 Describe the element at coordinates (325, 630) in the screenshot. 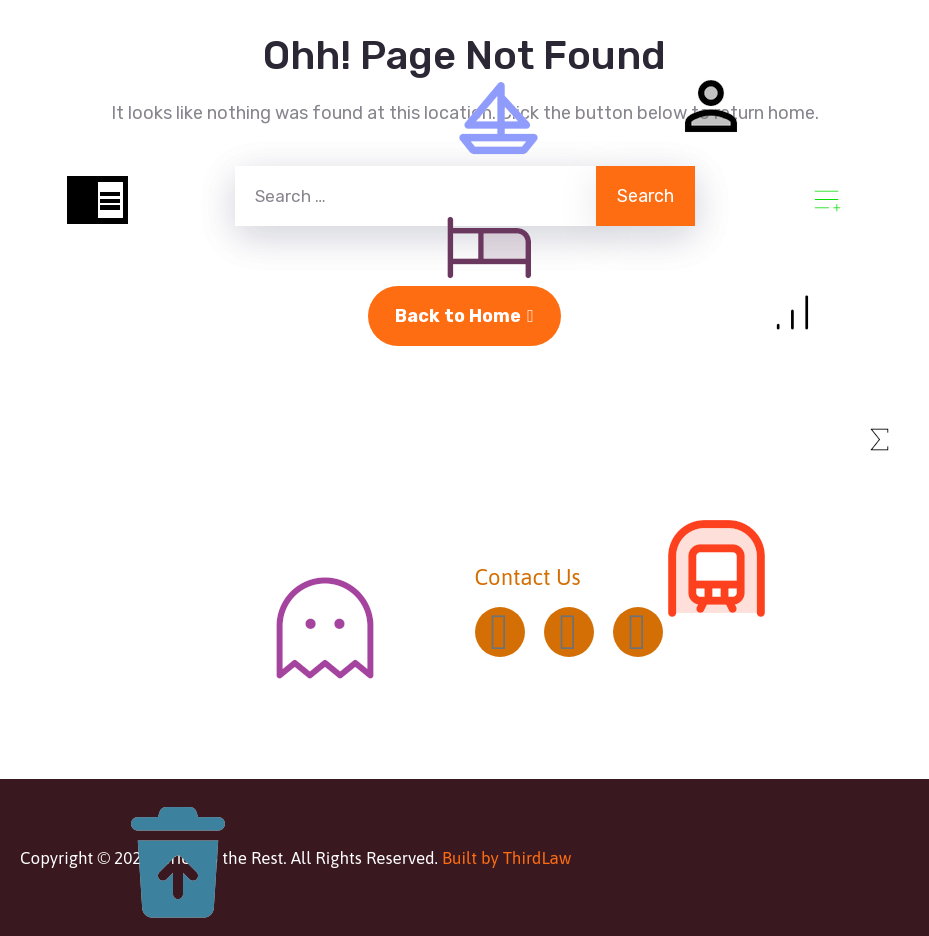

I see `toggle ghost mode or invisible status` at that location.